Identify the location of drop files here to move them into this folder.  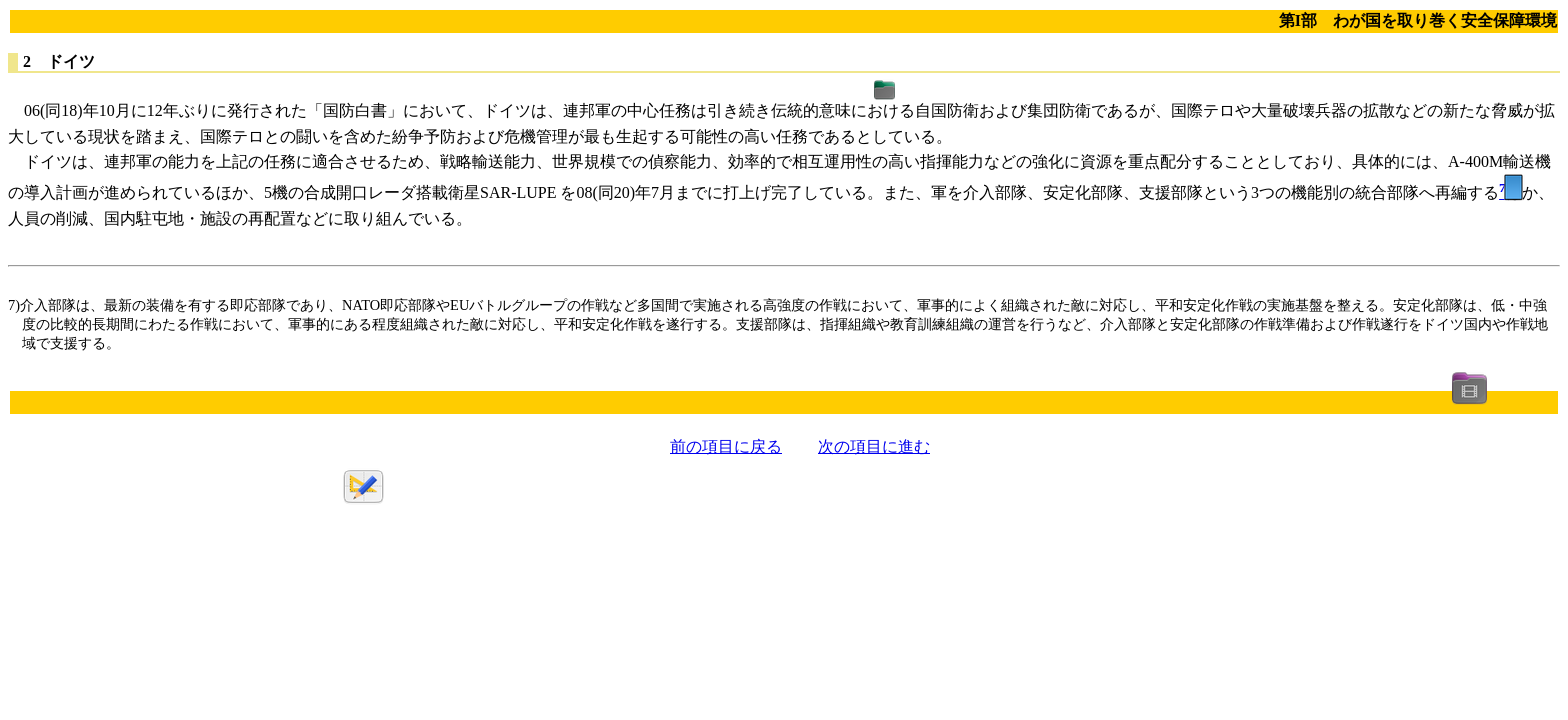
(884, 89).